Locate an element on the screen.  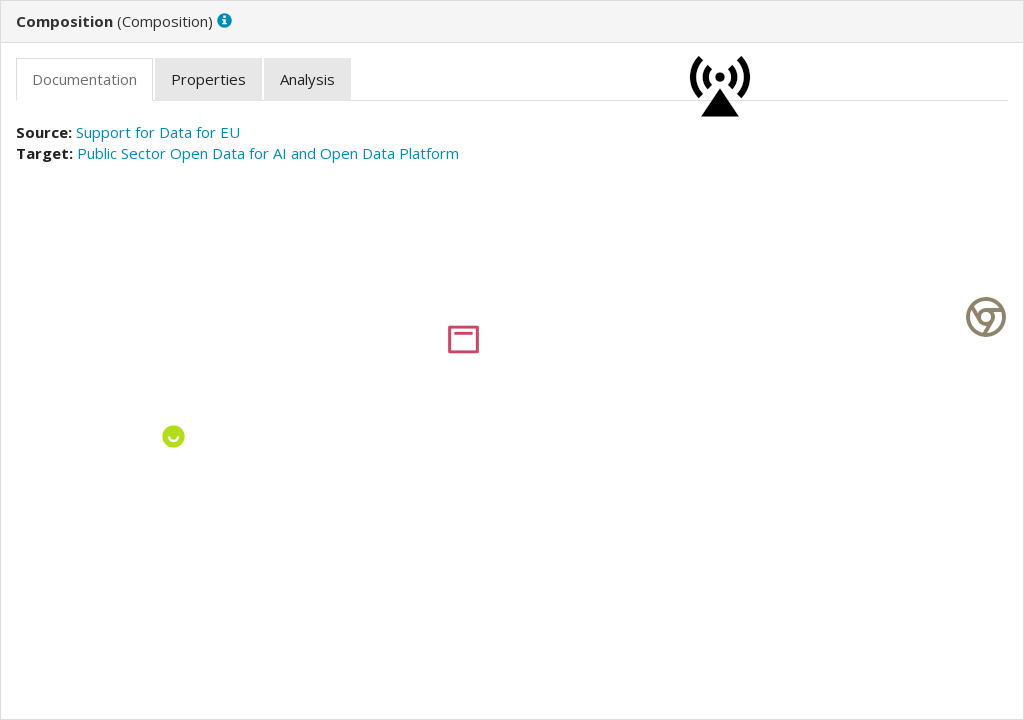
access wireless network or broadcasting settings is located at coordinates (720, 85).